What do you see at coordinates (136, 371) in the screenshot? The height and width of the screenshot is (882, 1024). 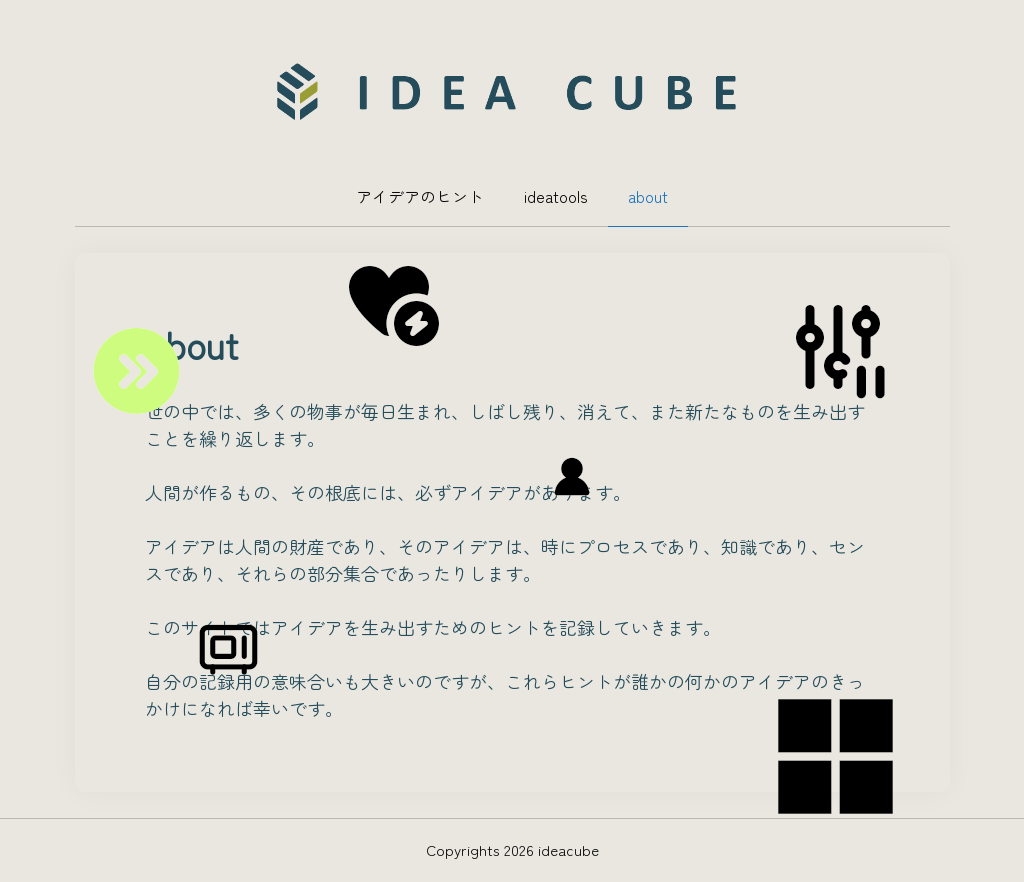 I see `skip forward or advance to next item` at bounding box center [136, 371].